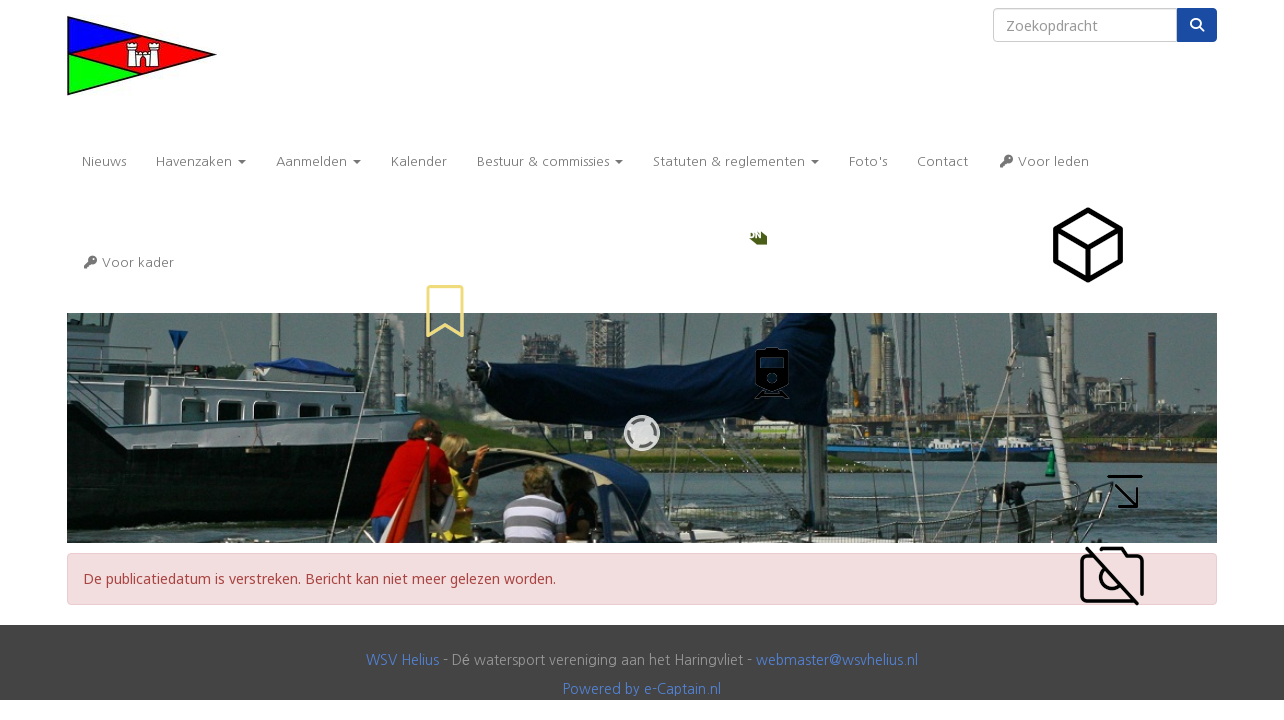  Describe the element at coordinates (1112, 576) in the screenshot. I see `camera access is disabled` at that location.